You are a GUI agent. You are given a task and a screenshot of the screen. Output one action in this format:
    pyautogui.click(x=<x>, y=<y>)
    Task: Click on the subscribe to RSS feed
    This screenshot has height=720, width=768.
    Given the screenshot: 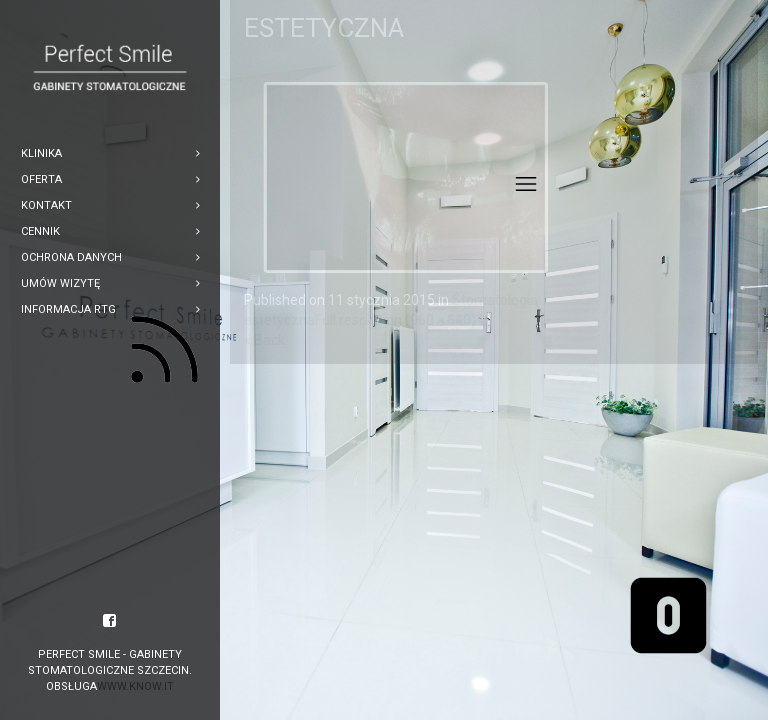 What is the action you would take?
    pyautogui.click(x=164, y=349)
    